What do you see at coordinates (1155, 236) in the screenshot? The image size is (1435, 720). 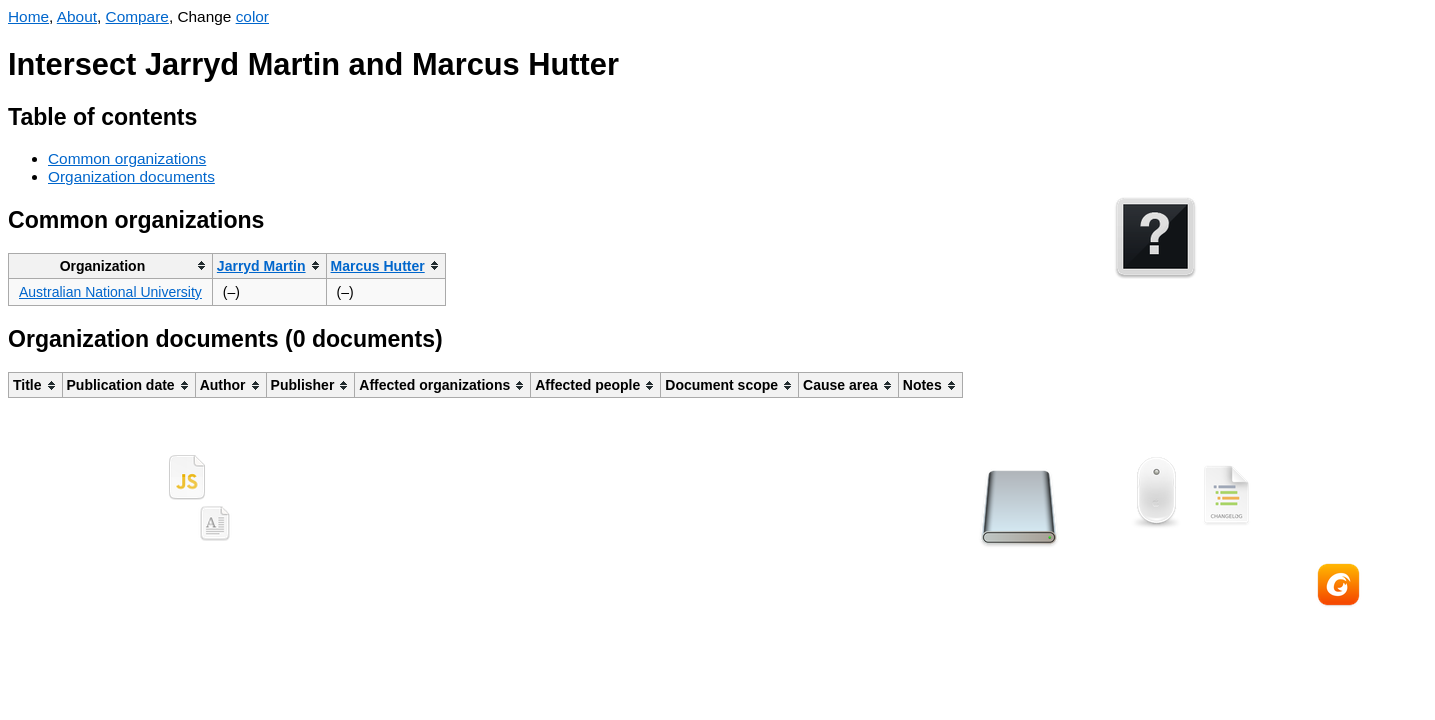 I see `indicates missing or unavailable media file` at bounding box center [1155, 236].